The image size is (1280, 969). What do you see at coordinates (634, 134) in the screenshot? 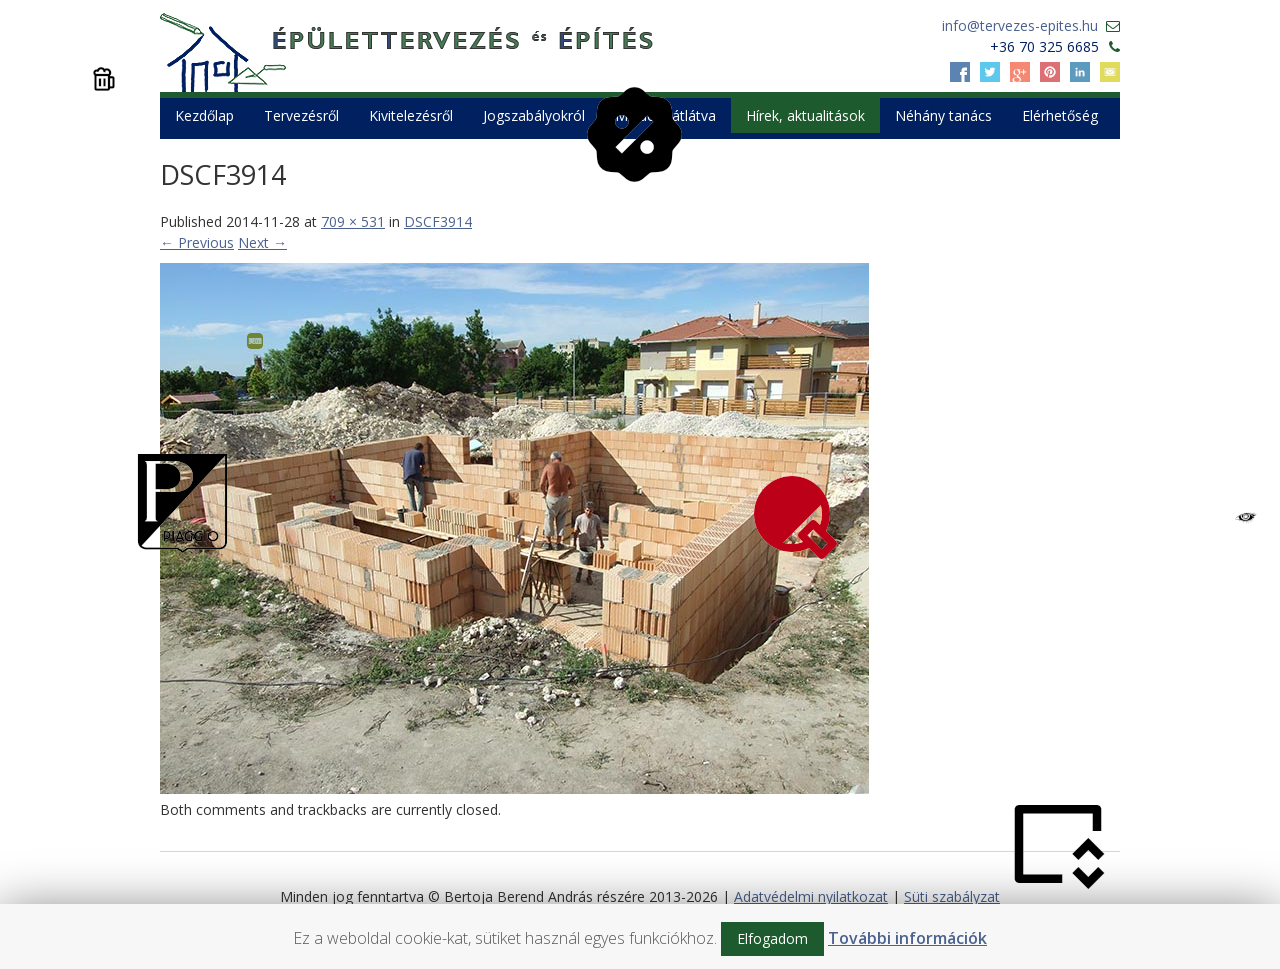
I see `view available discounts or promotions` at bounding box center [634, 134].